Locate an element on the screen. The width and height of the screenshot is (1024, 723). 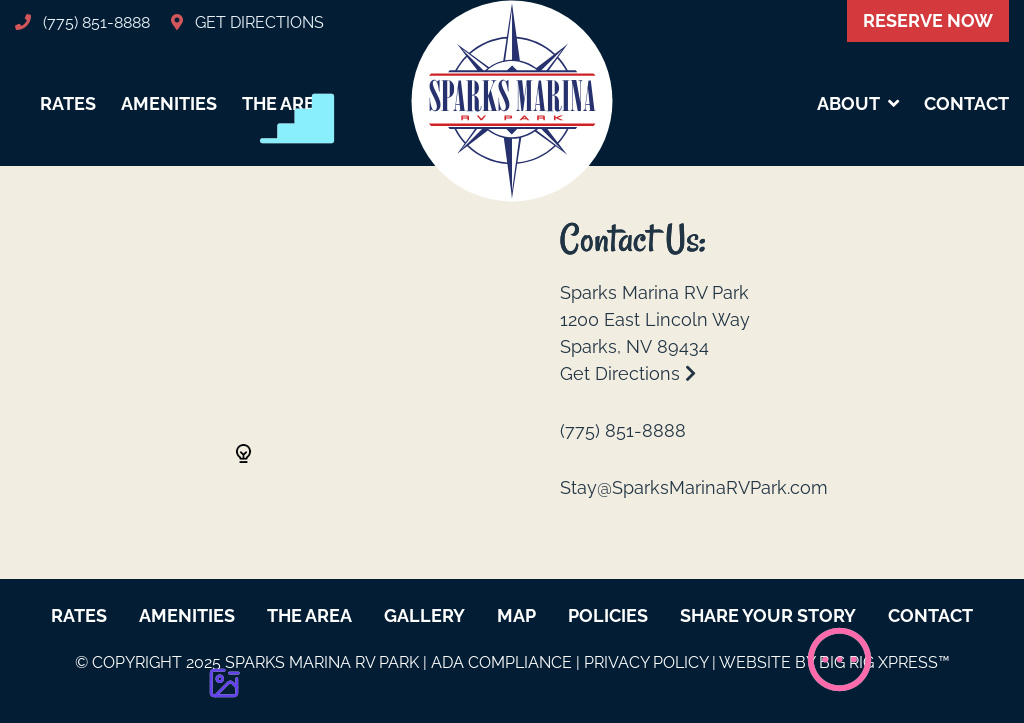
access tips or helpful suggestions is located at coordinates (243, 453).